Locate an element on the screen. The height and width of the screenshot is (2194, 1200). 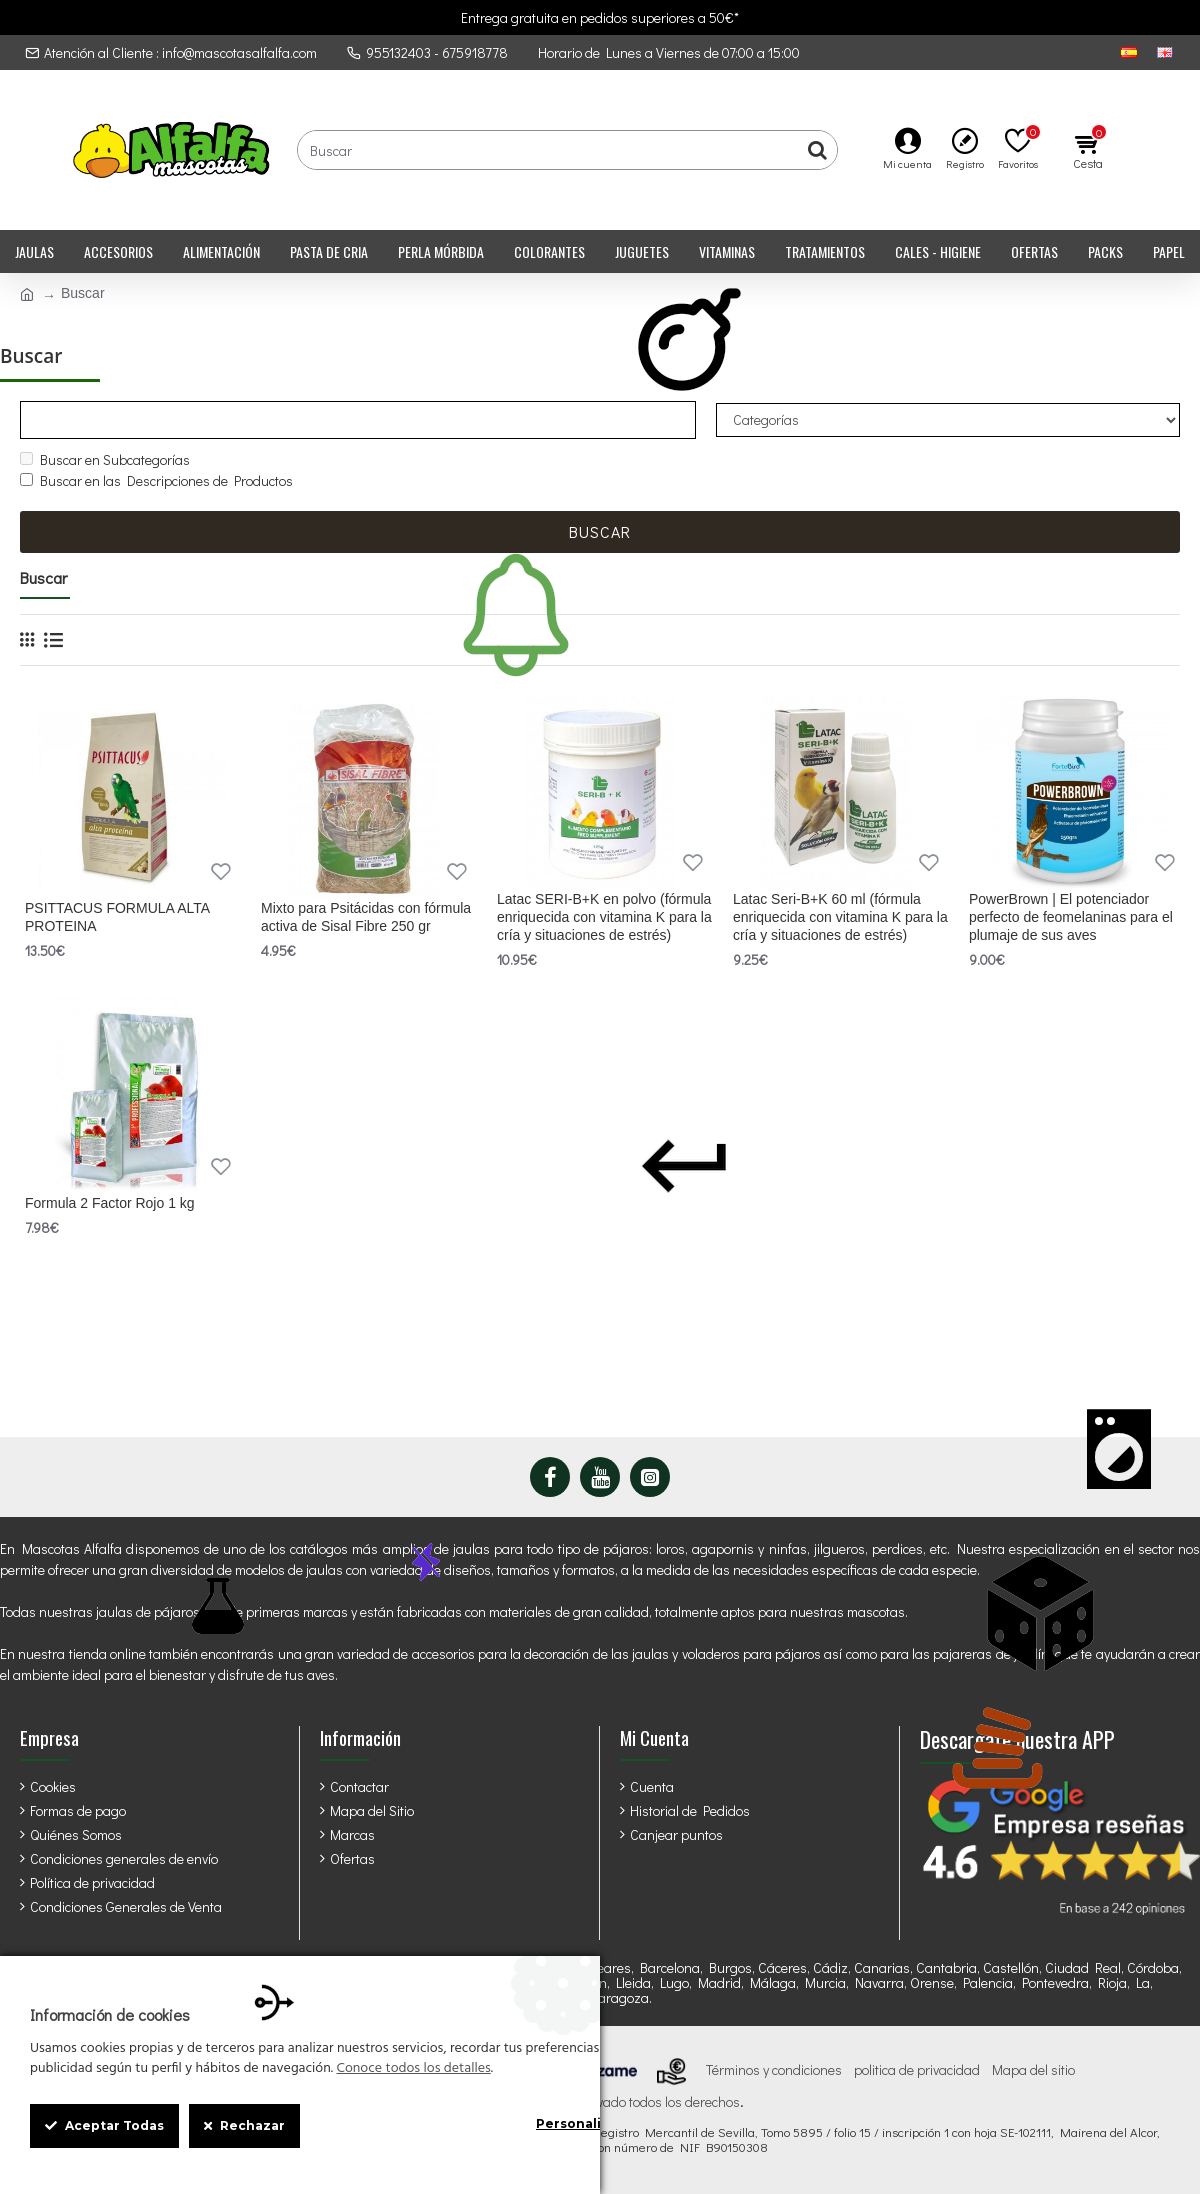
find nearby laundromats or laundry services is located at coordinates (1119, 1449).